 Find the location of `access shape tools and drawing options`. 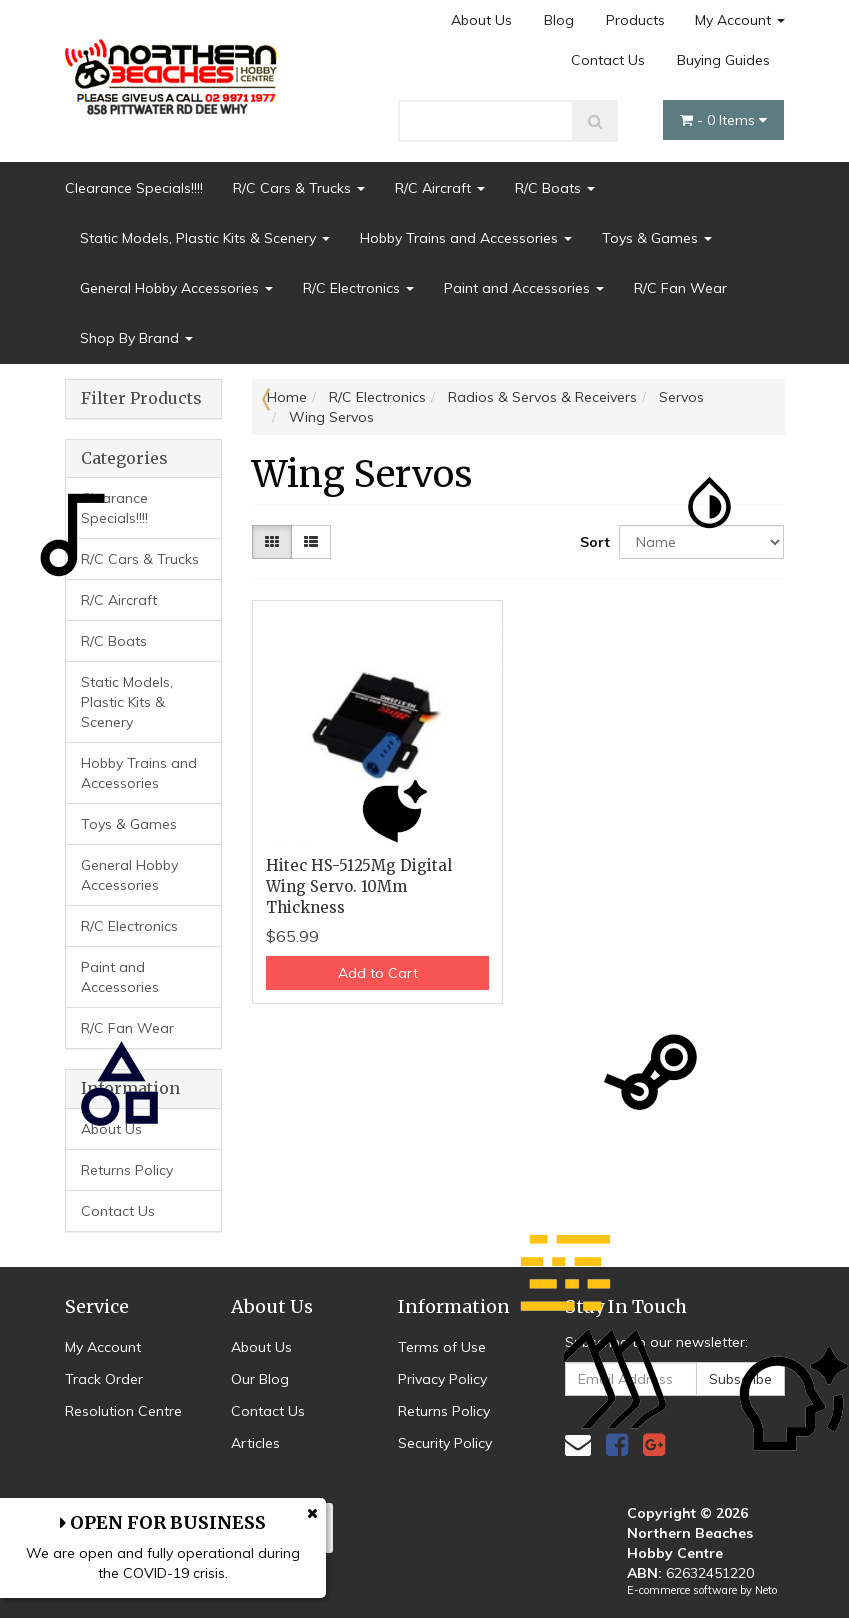

access shape tools and drawing options is located at coordinates (121, 1085).